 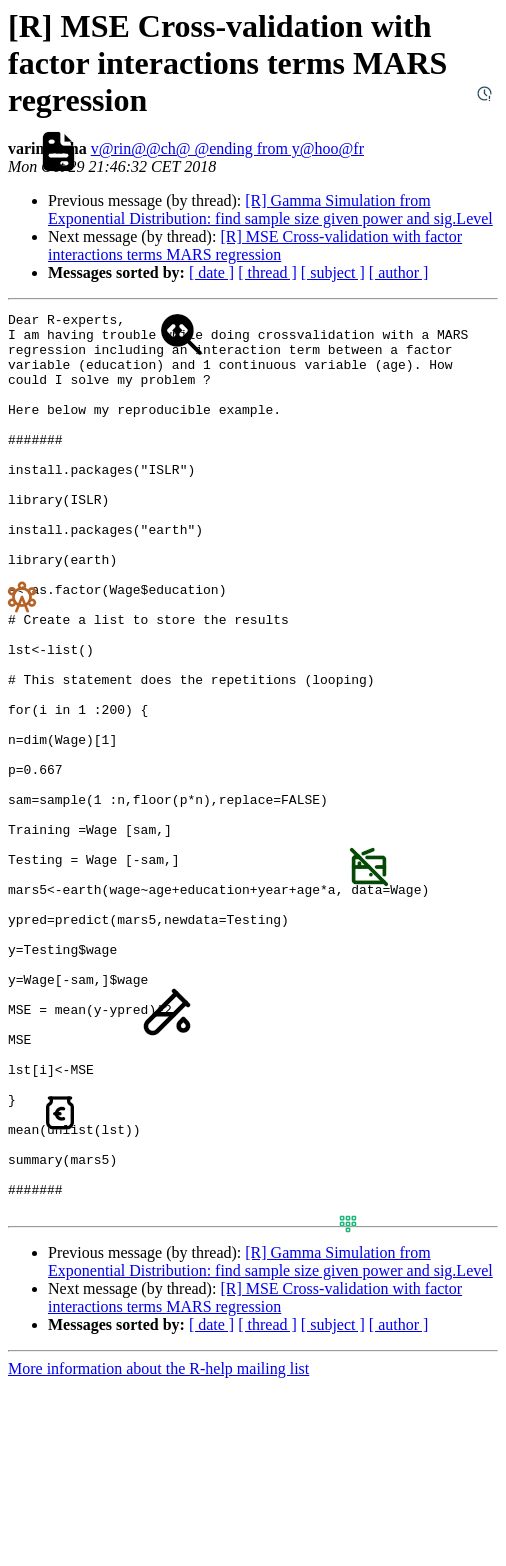 I want to click on open the phone dialpad, so click(x=348, y=1224).